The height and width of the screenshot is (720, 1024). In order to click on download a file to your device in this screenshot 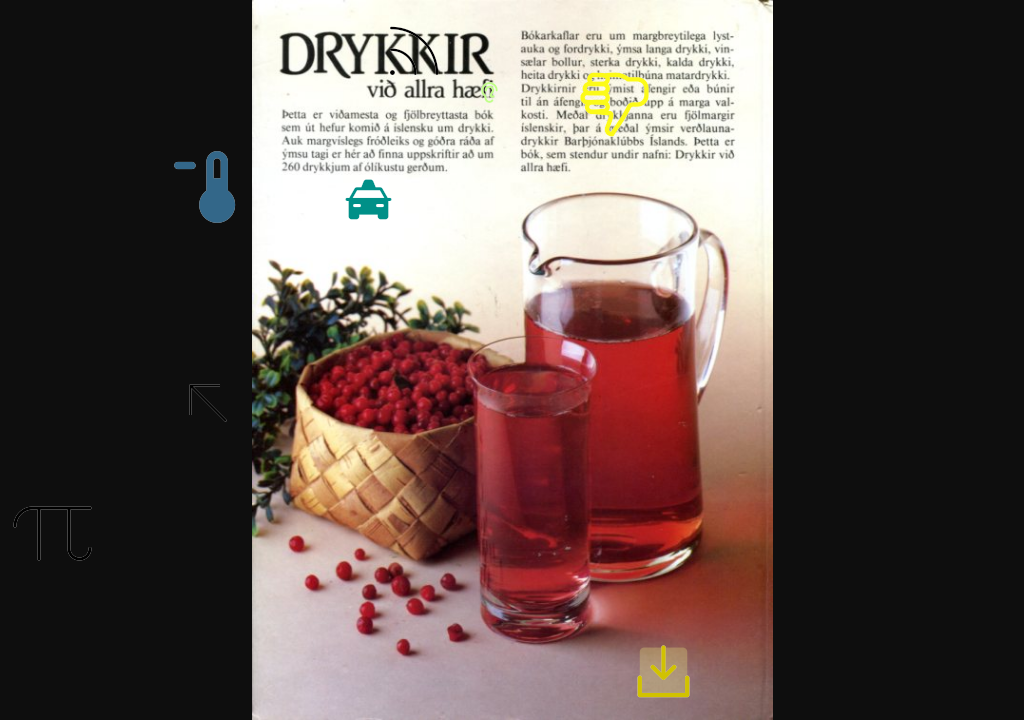, I will do `click(663, 673)`.